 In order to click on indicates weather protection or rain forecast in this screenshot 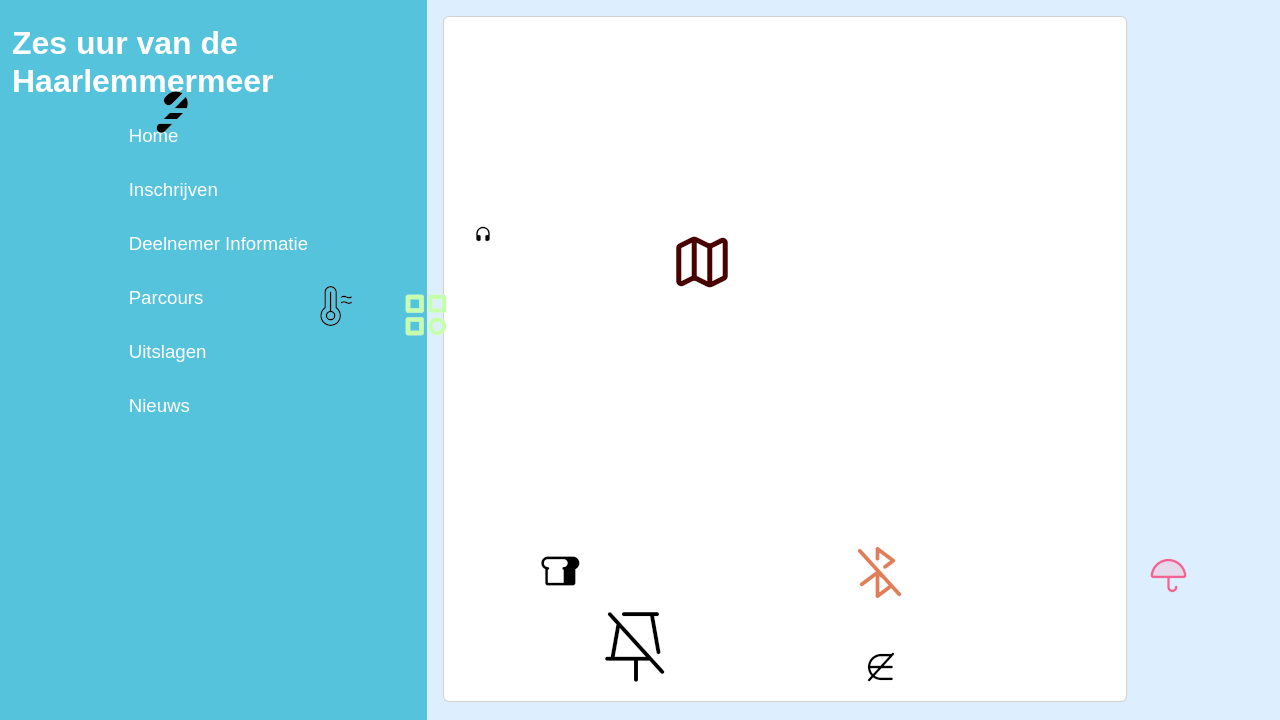, I will do `click(1168, 575)`.